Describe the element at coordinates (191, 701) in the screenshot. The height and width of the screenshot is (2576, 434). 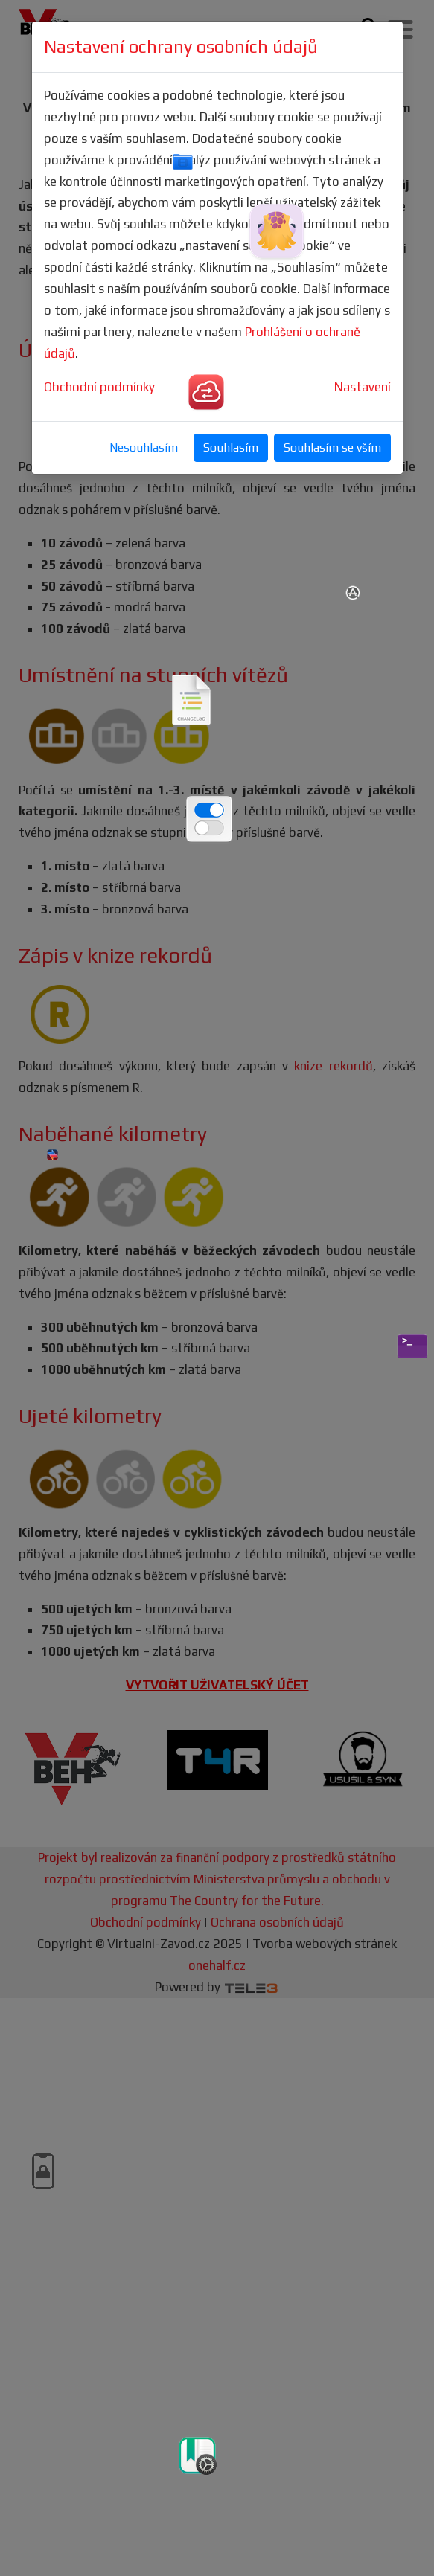
I see `changelog text file` at that location.